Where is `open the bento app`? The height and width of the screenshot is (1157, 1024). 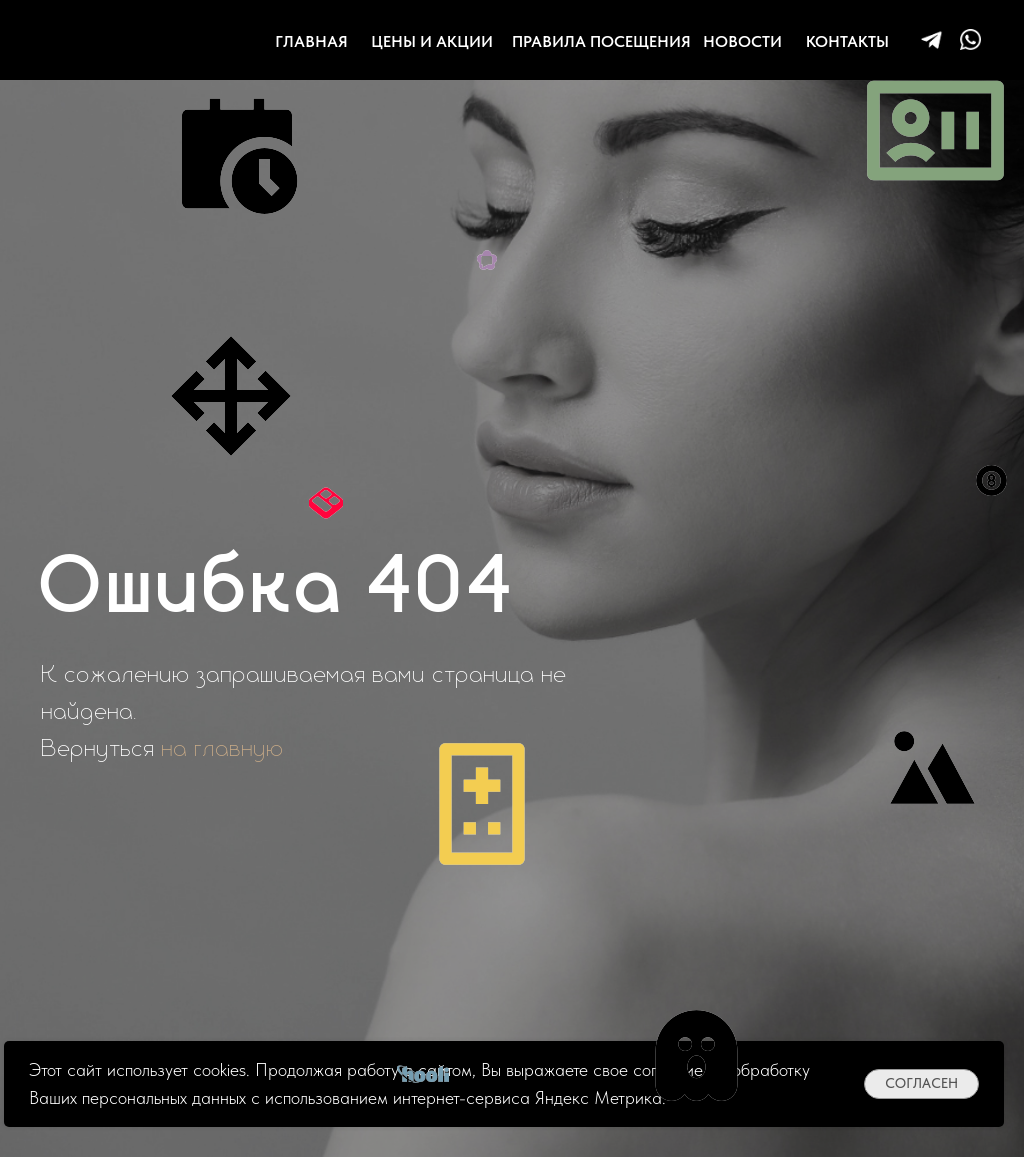
open the bento app is located at coordinates (326, 503).